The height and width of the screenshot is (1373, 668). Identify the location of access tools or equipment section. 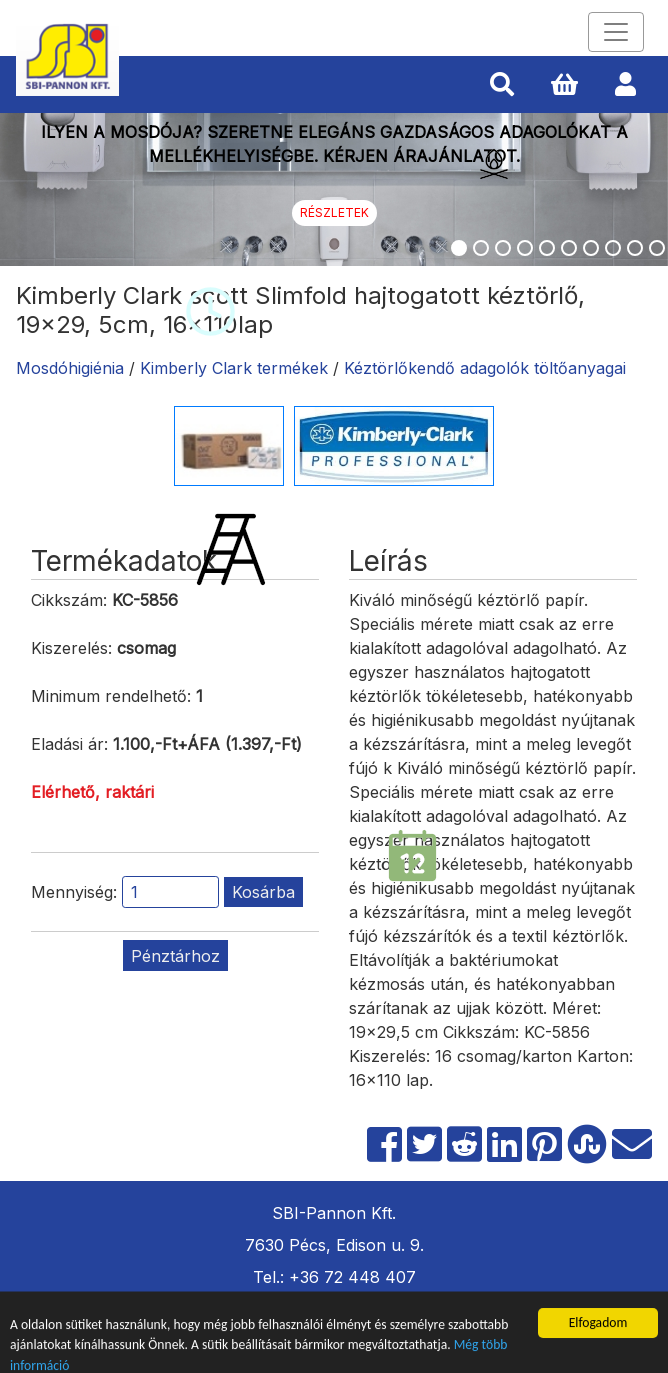
(232, 549).